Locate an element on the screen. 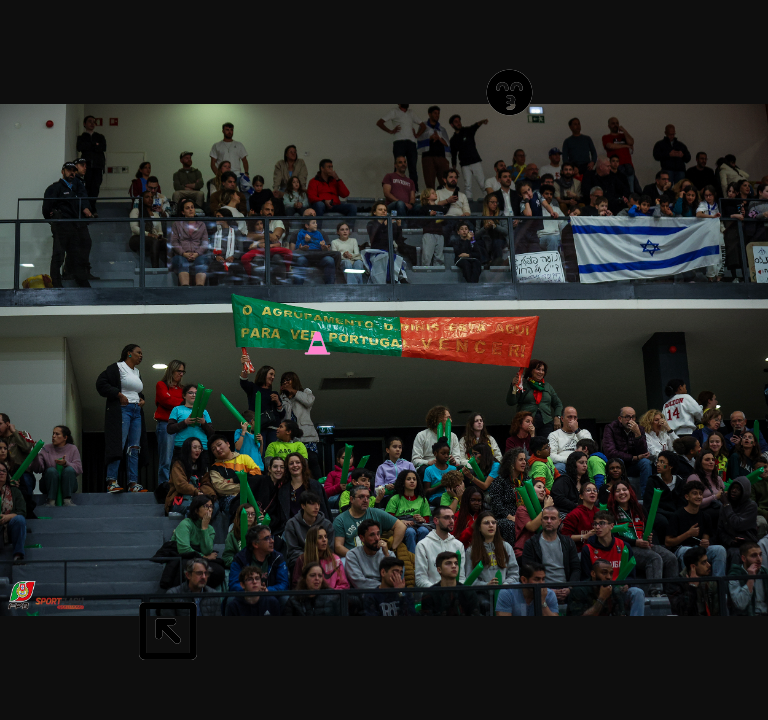  navigate to previous screen or section is located at coordinates (168, 631).